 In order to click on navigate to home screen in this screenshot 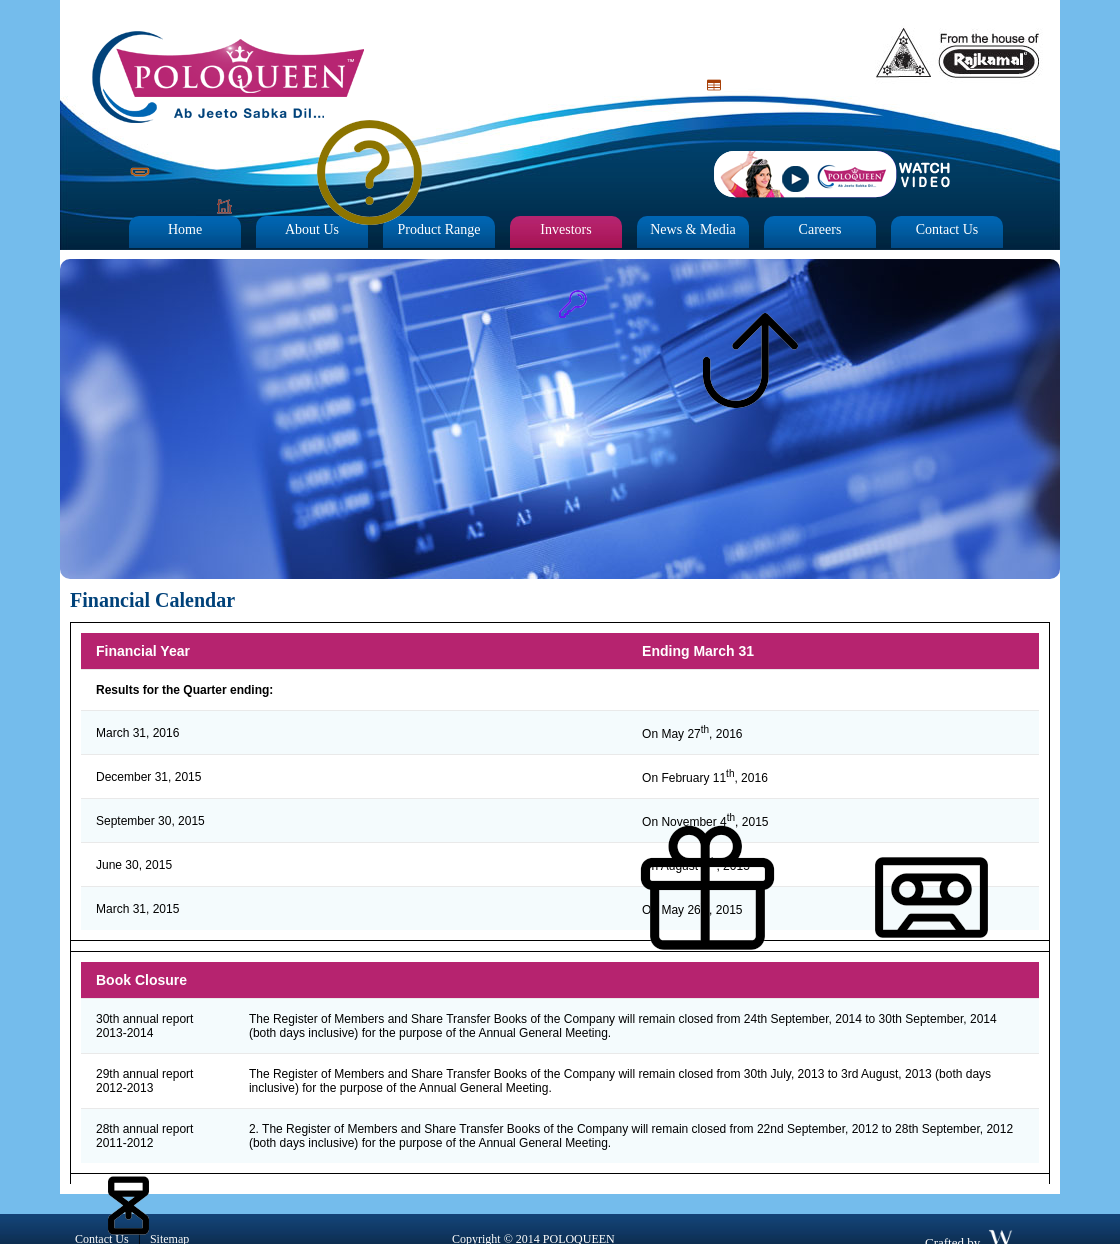, I will do `click(224, 206)`.